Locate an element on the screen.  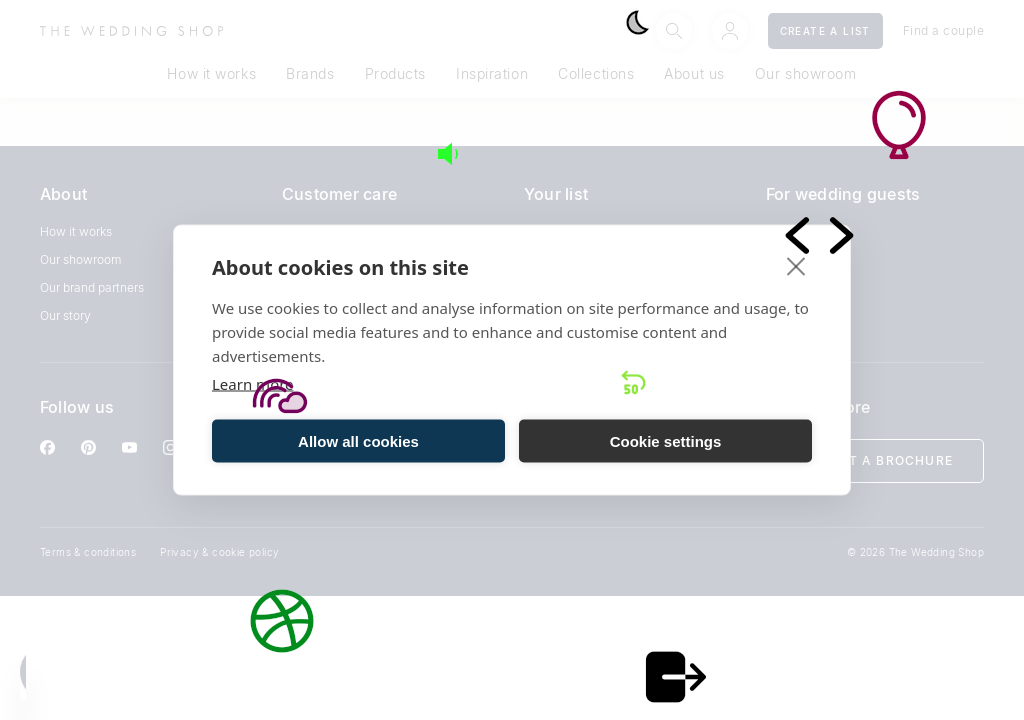
weather forecast showing partly cloudy with rainbow is located at coordinates (280, 395).